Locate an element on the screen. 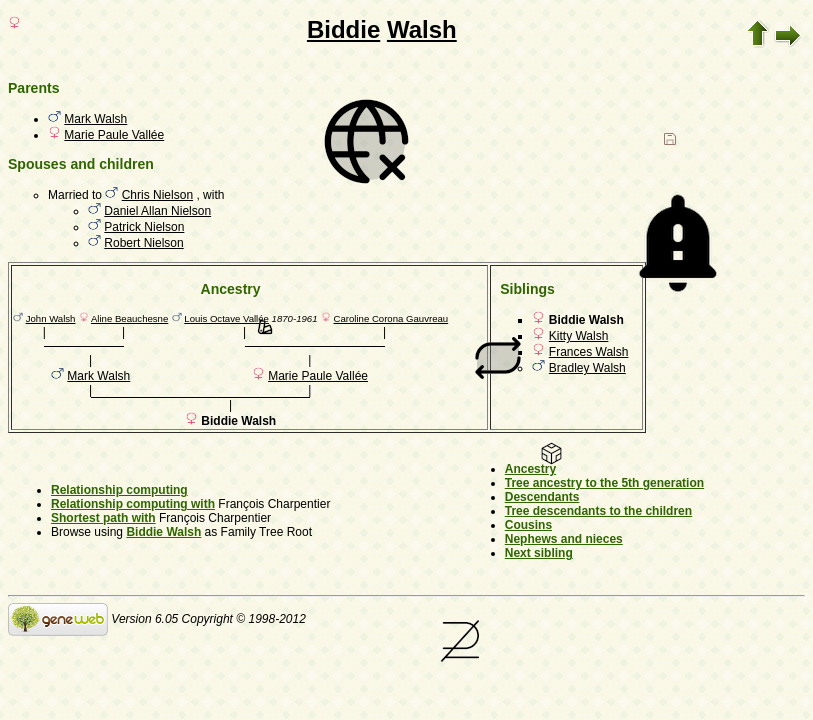 This screenshot has width=813, height=720. save current file or document is located at coordinates (670, 139).